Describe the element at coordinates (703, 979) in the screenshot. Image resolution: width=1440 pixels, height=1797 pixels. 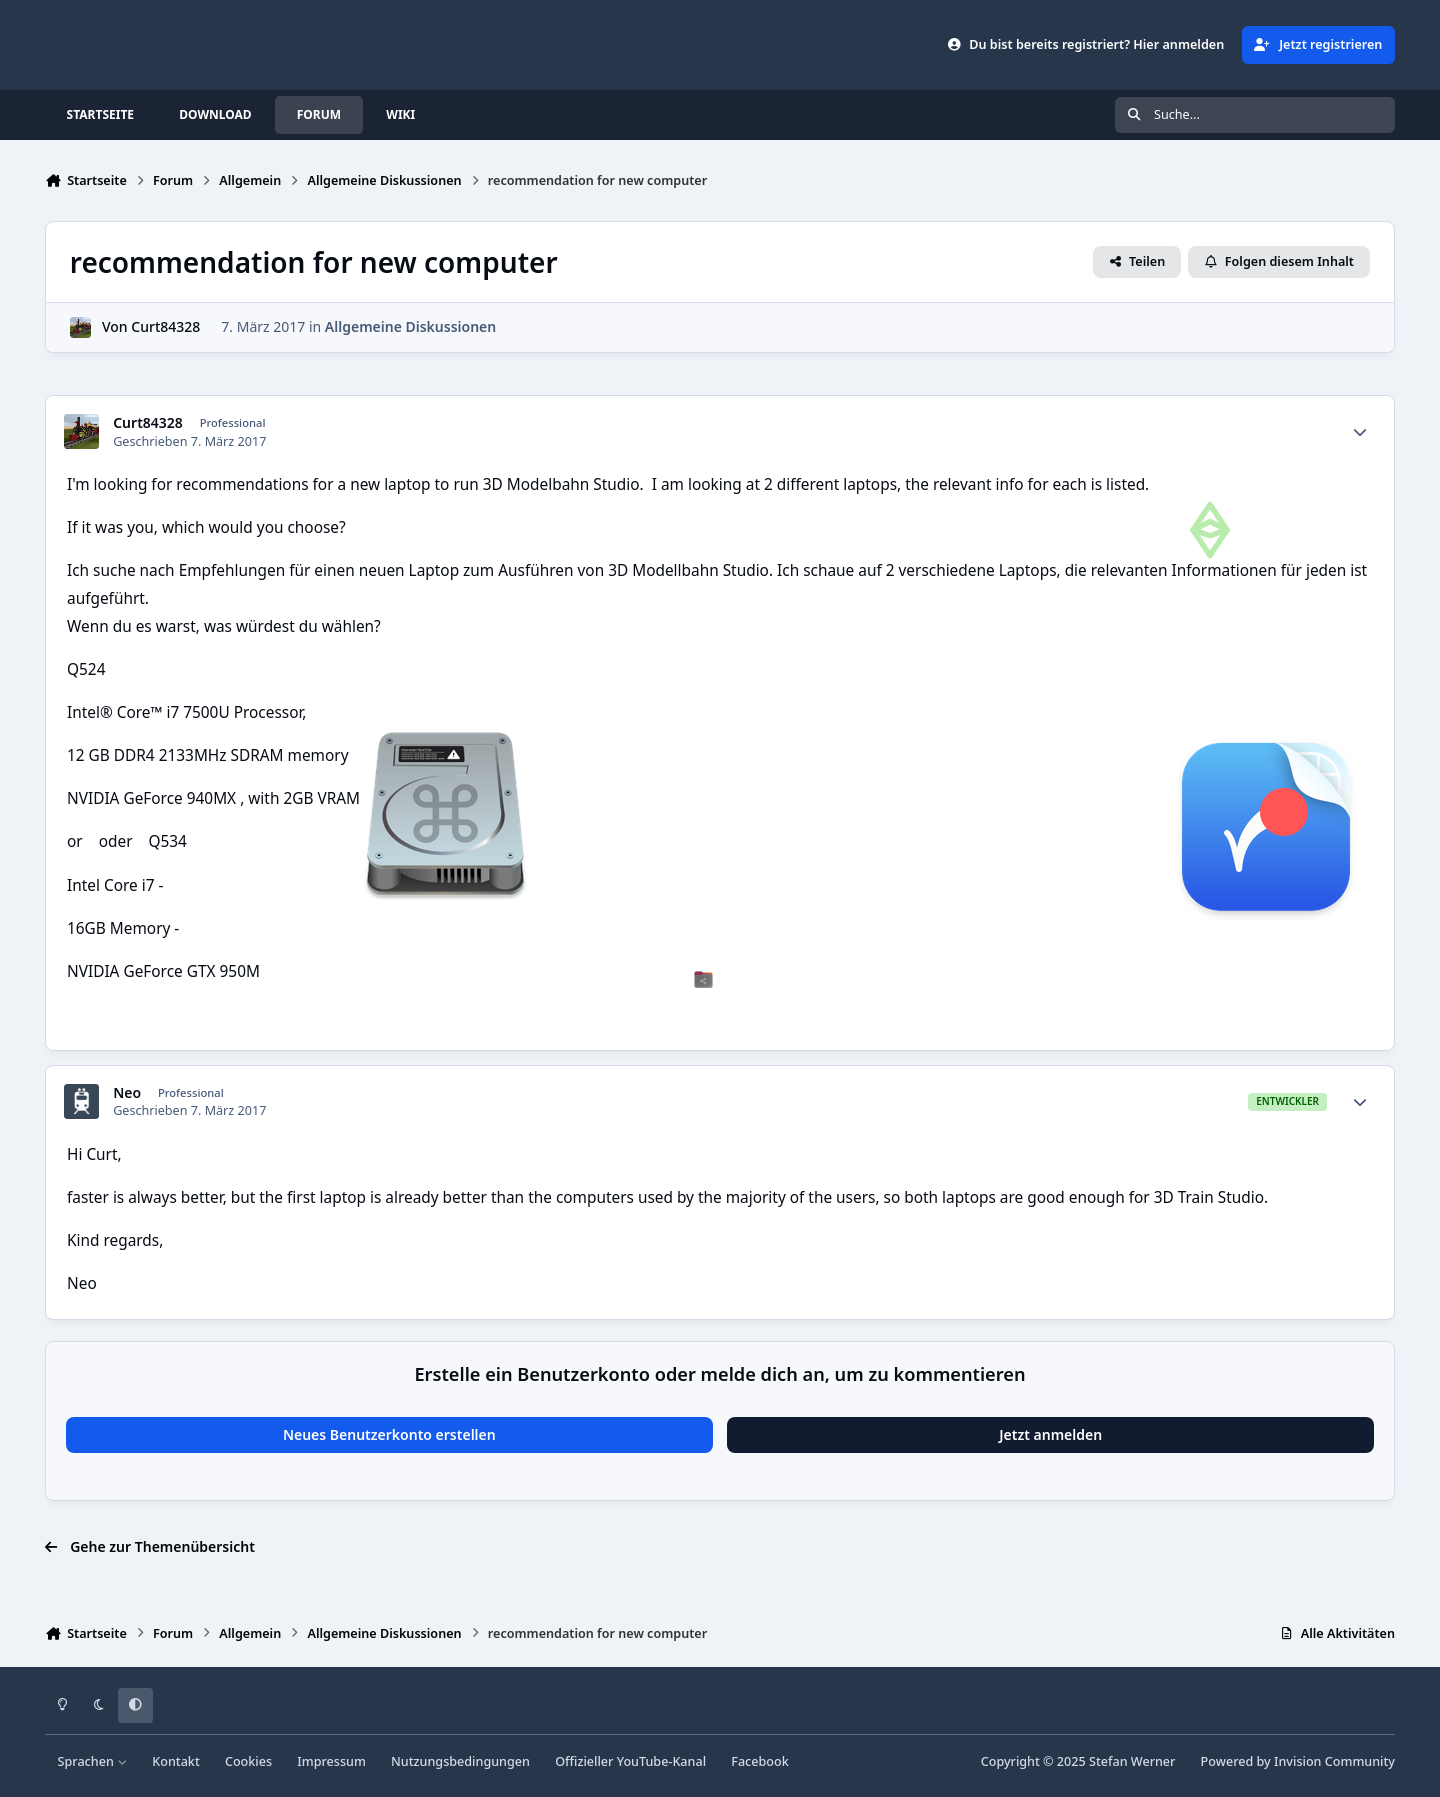
I see `open your public shared folder` at that location.